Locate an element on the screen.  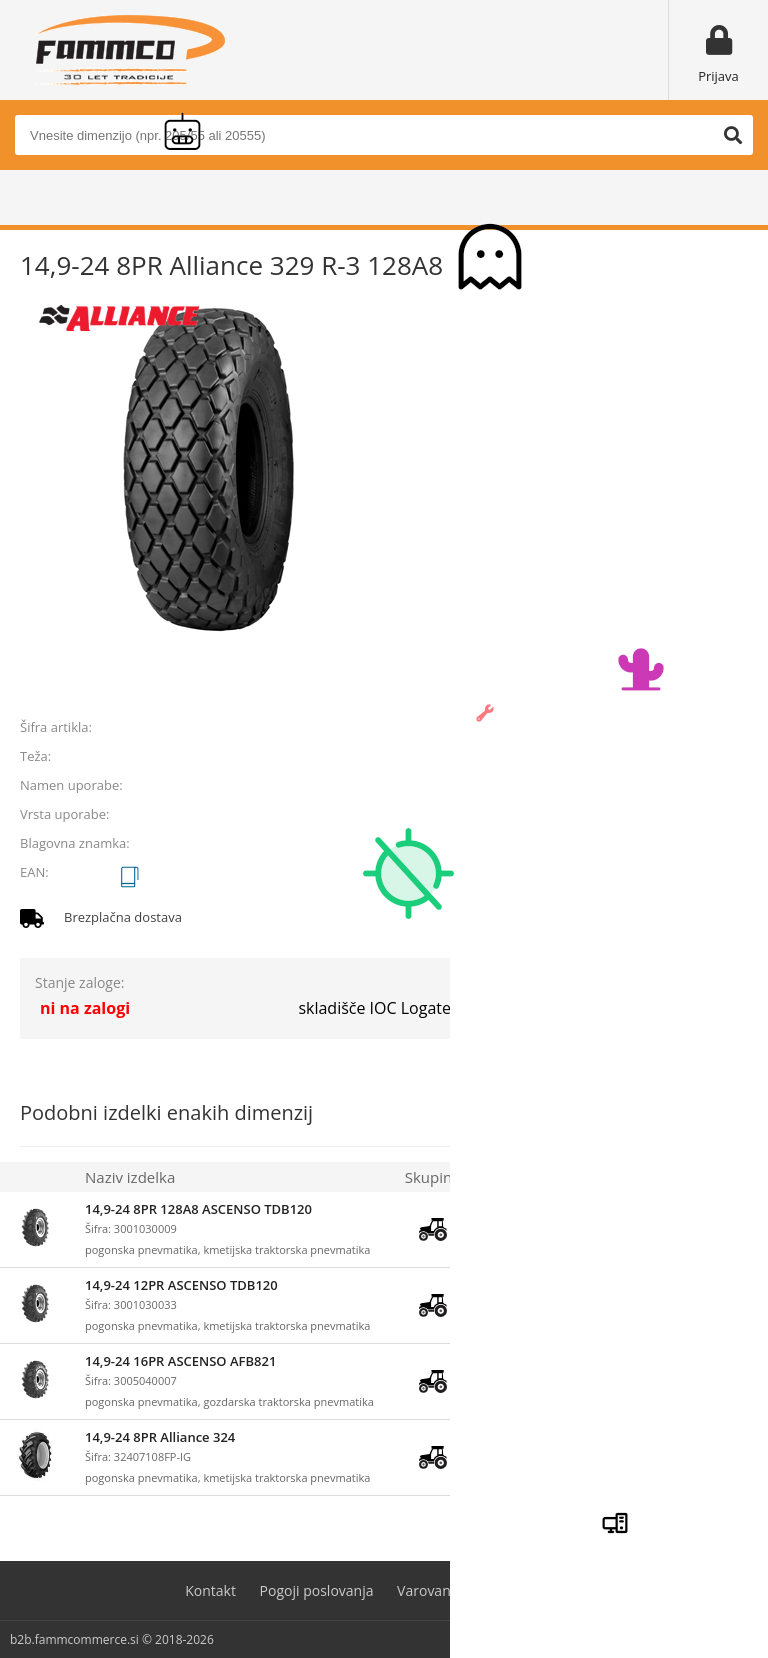
view towel or linen amenities is located at coordinates (129, 877).